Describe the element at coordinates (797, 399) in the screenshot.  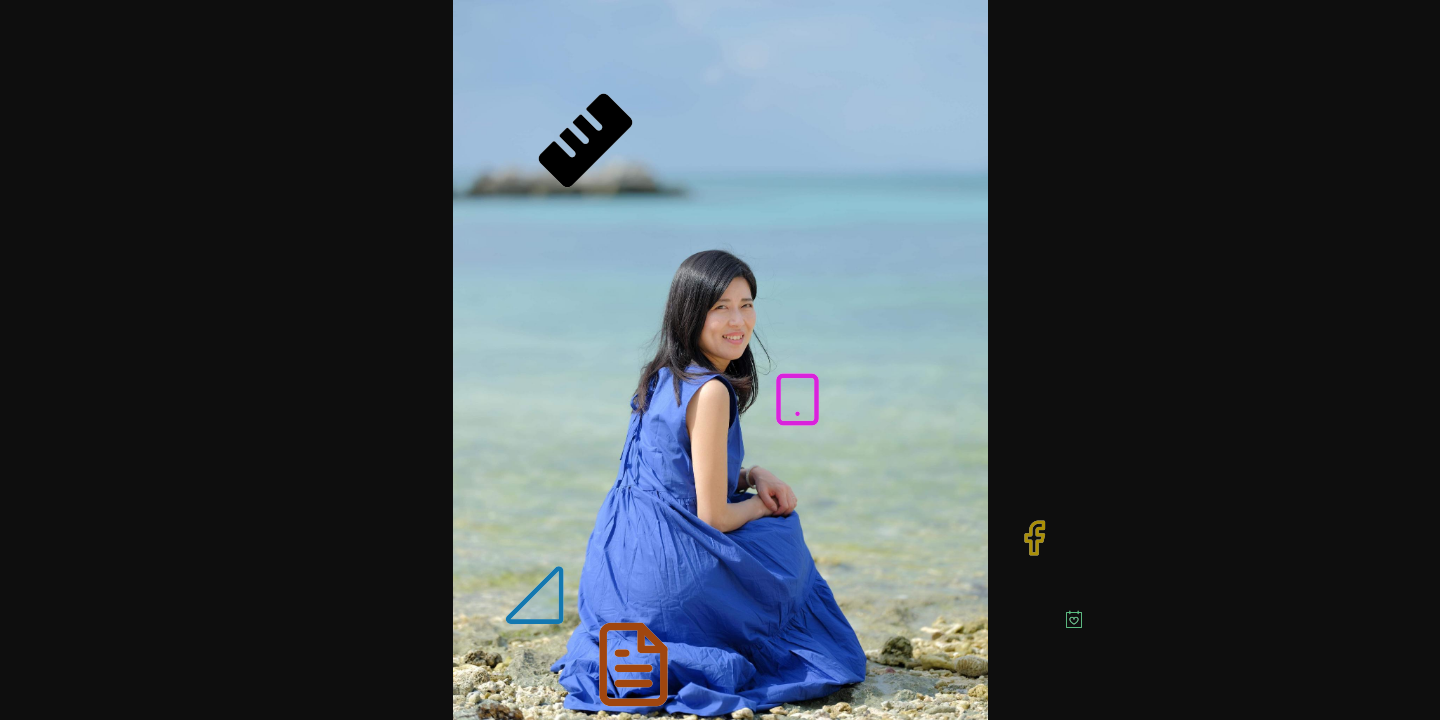
I see `switch to tablet view or layout` at that location.